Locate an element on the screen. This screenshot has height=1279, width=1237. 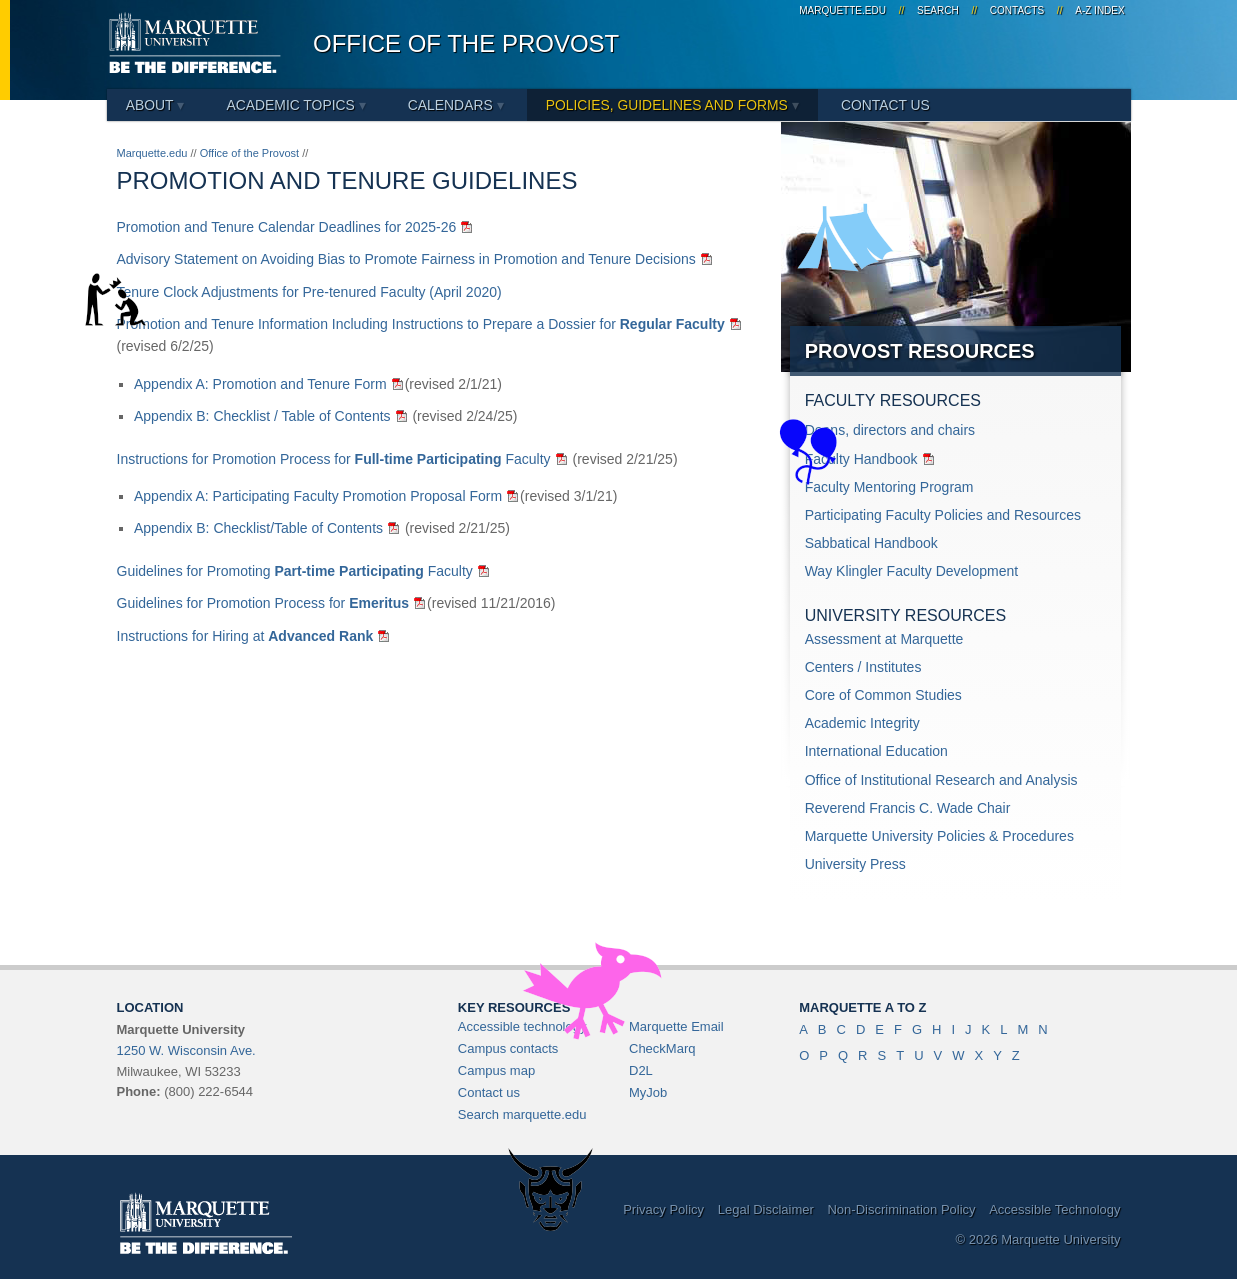
access camping or outdoor activity features is located at coordinates (845, 237).